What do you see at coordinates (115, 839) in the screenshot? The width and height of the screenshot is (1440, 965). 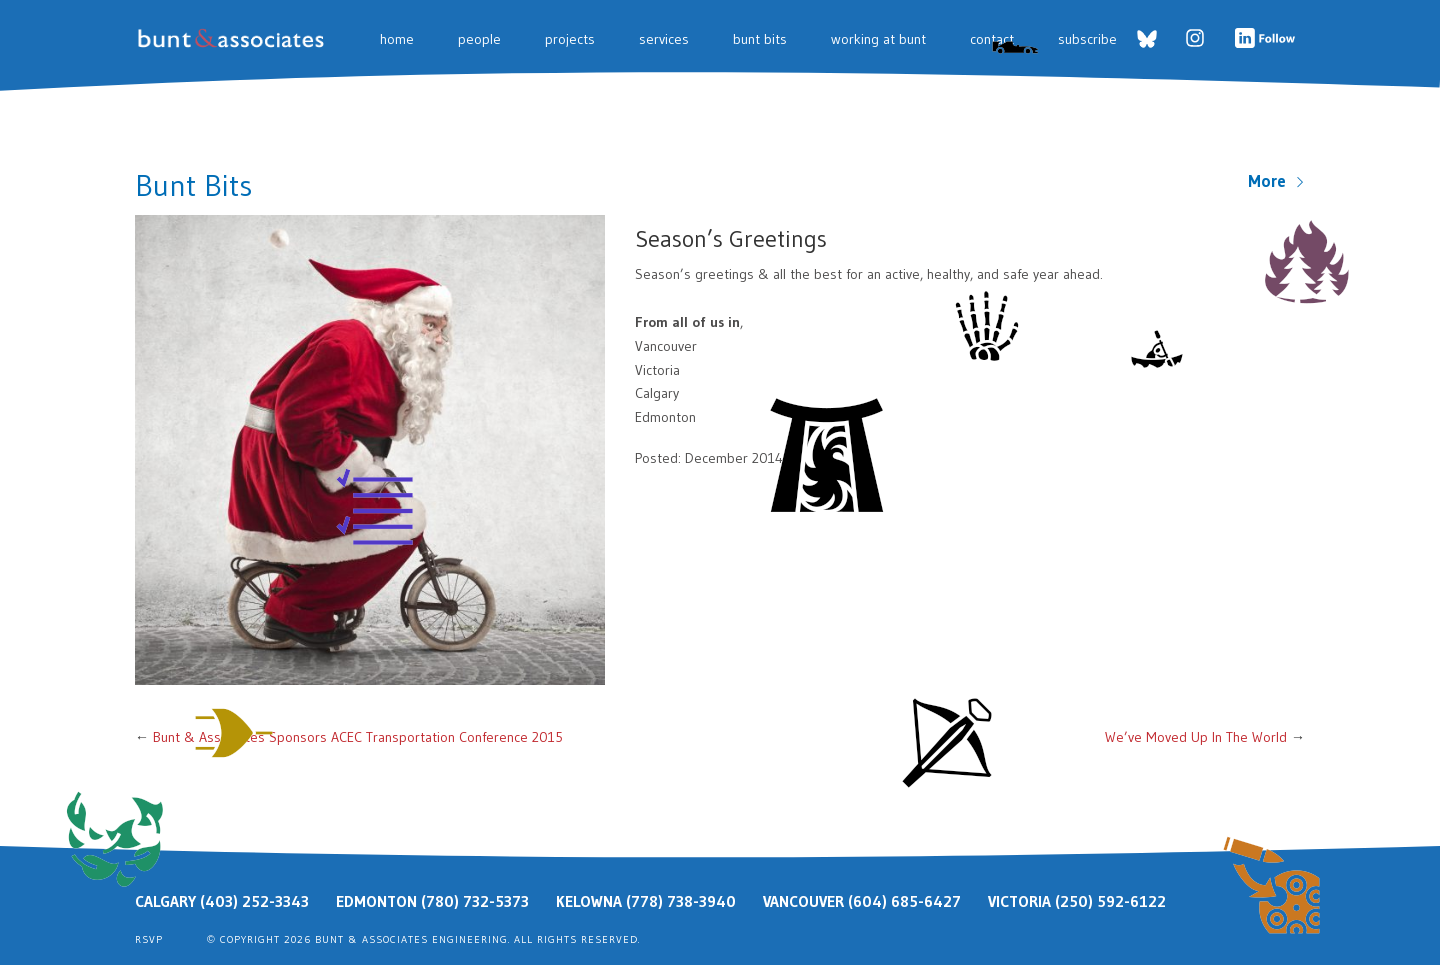 I see `nature or environmental category indicator` at bounding box center [115, 839].